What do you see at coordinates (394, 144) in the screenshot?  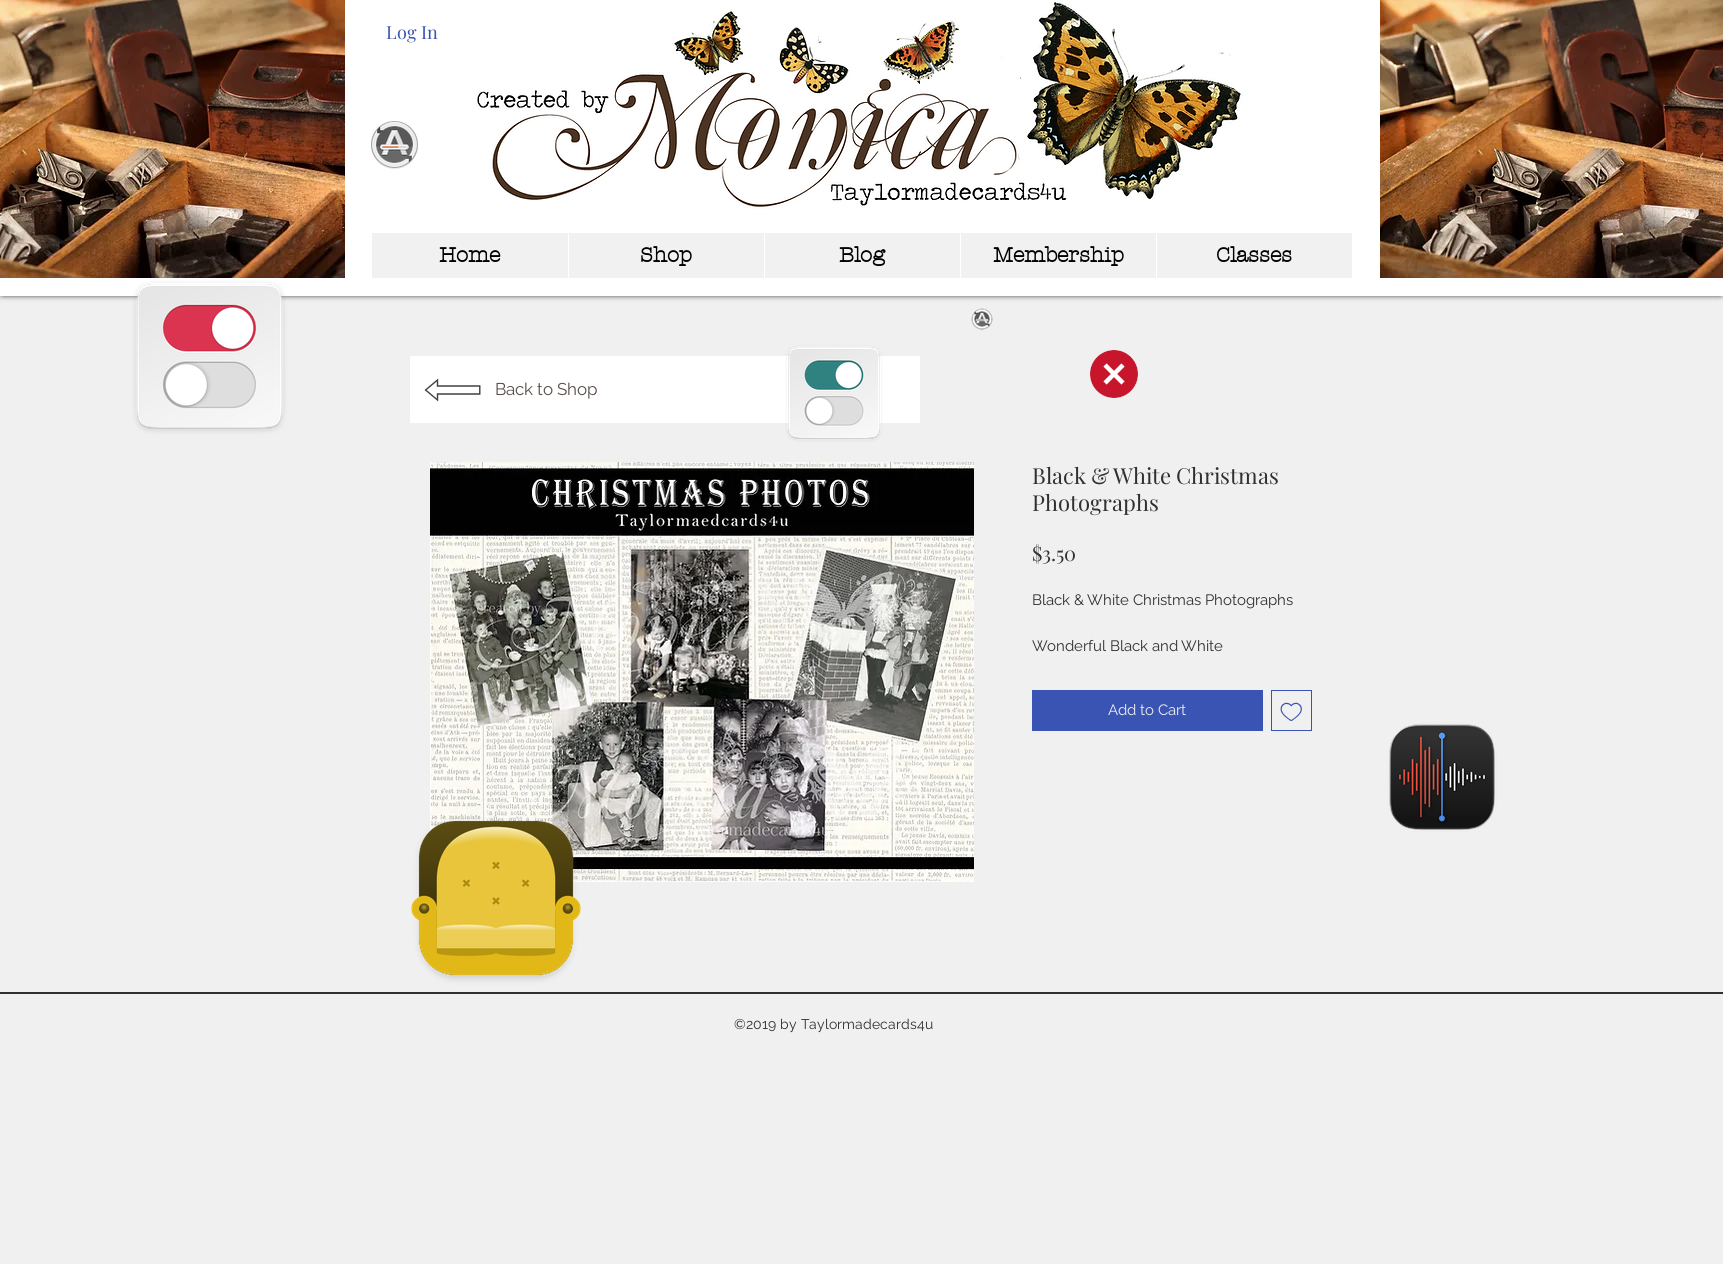 I see `open the software update manager` at bounding box center [394, 144].